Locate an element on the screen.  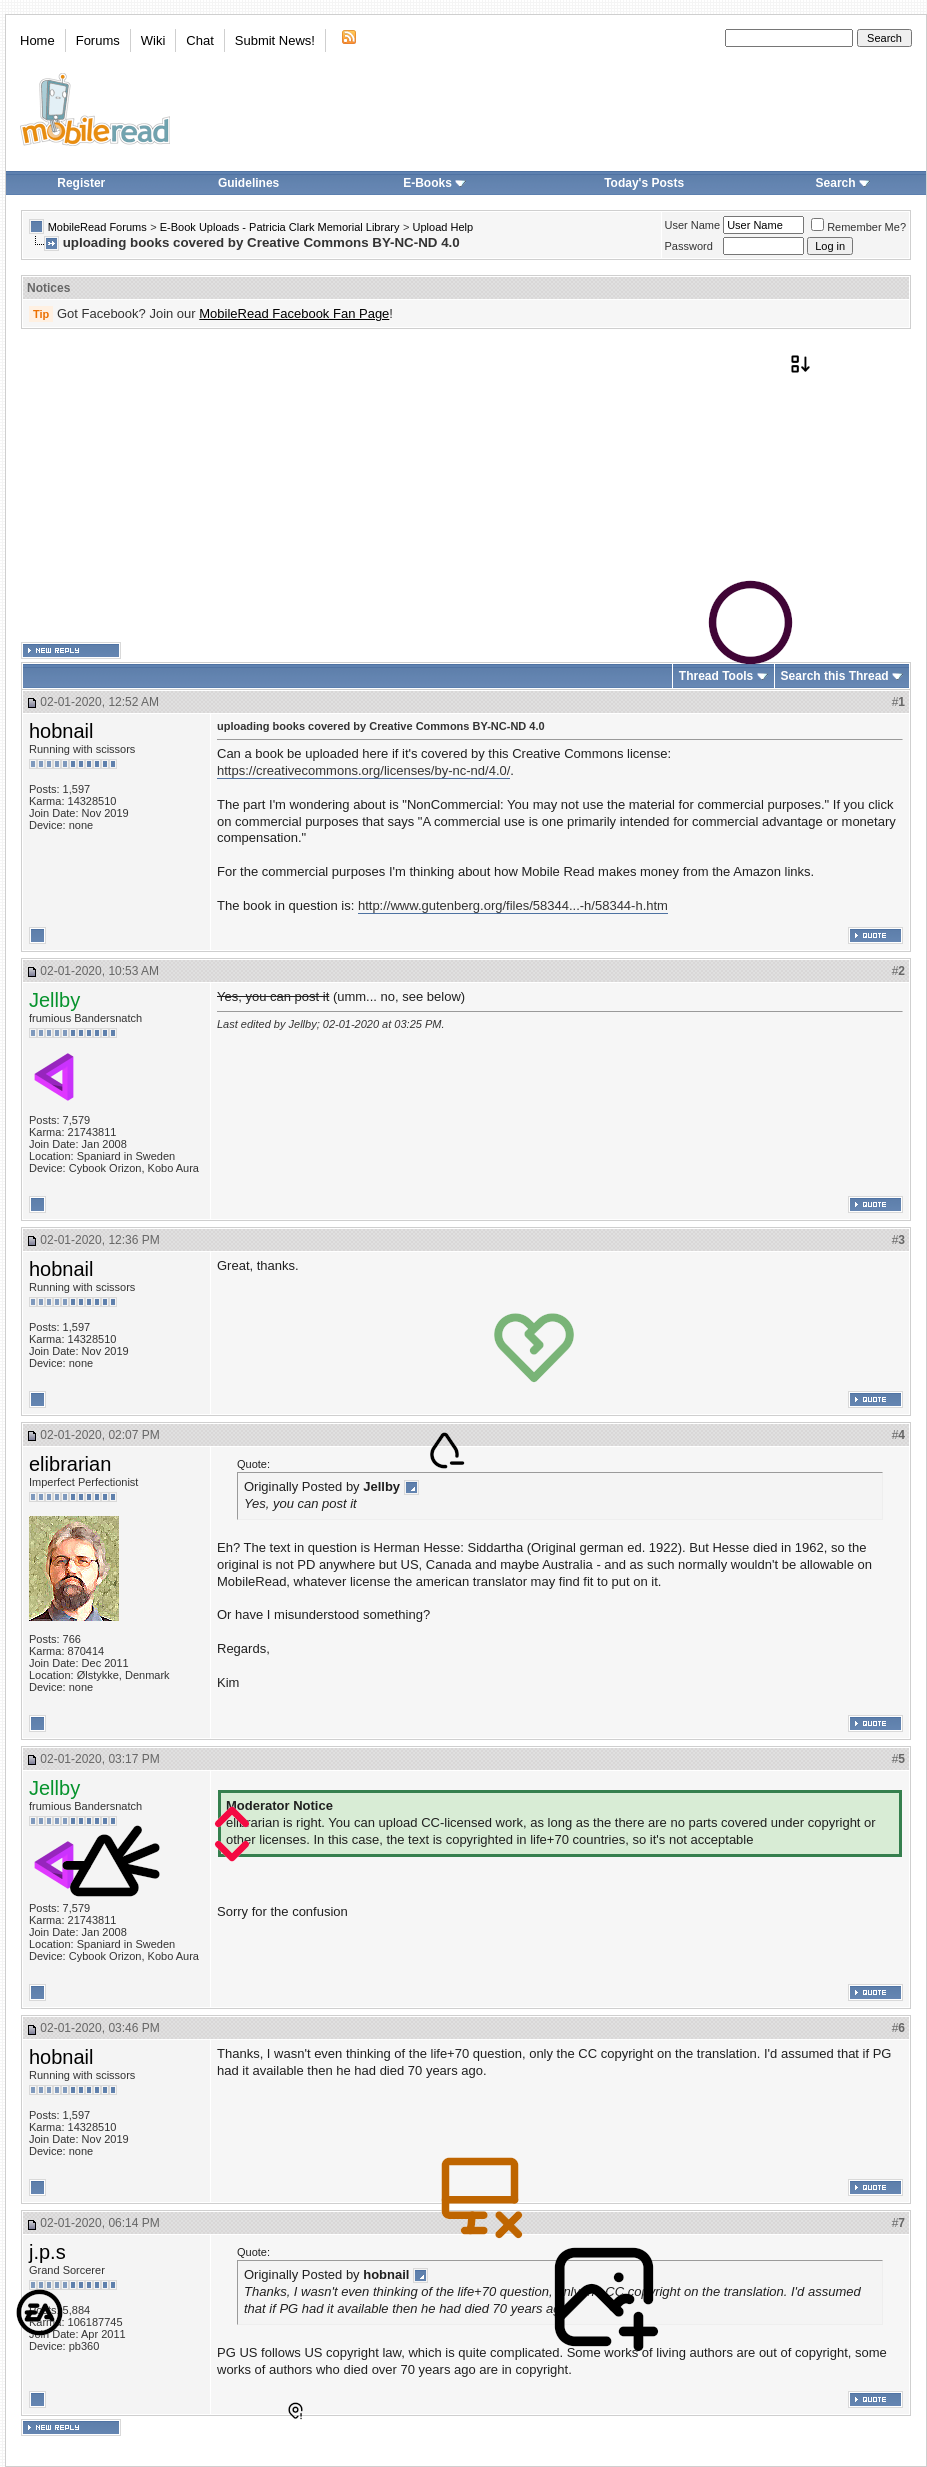
toggle light refraction or prism effect is located at coordinates (111, 1861).